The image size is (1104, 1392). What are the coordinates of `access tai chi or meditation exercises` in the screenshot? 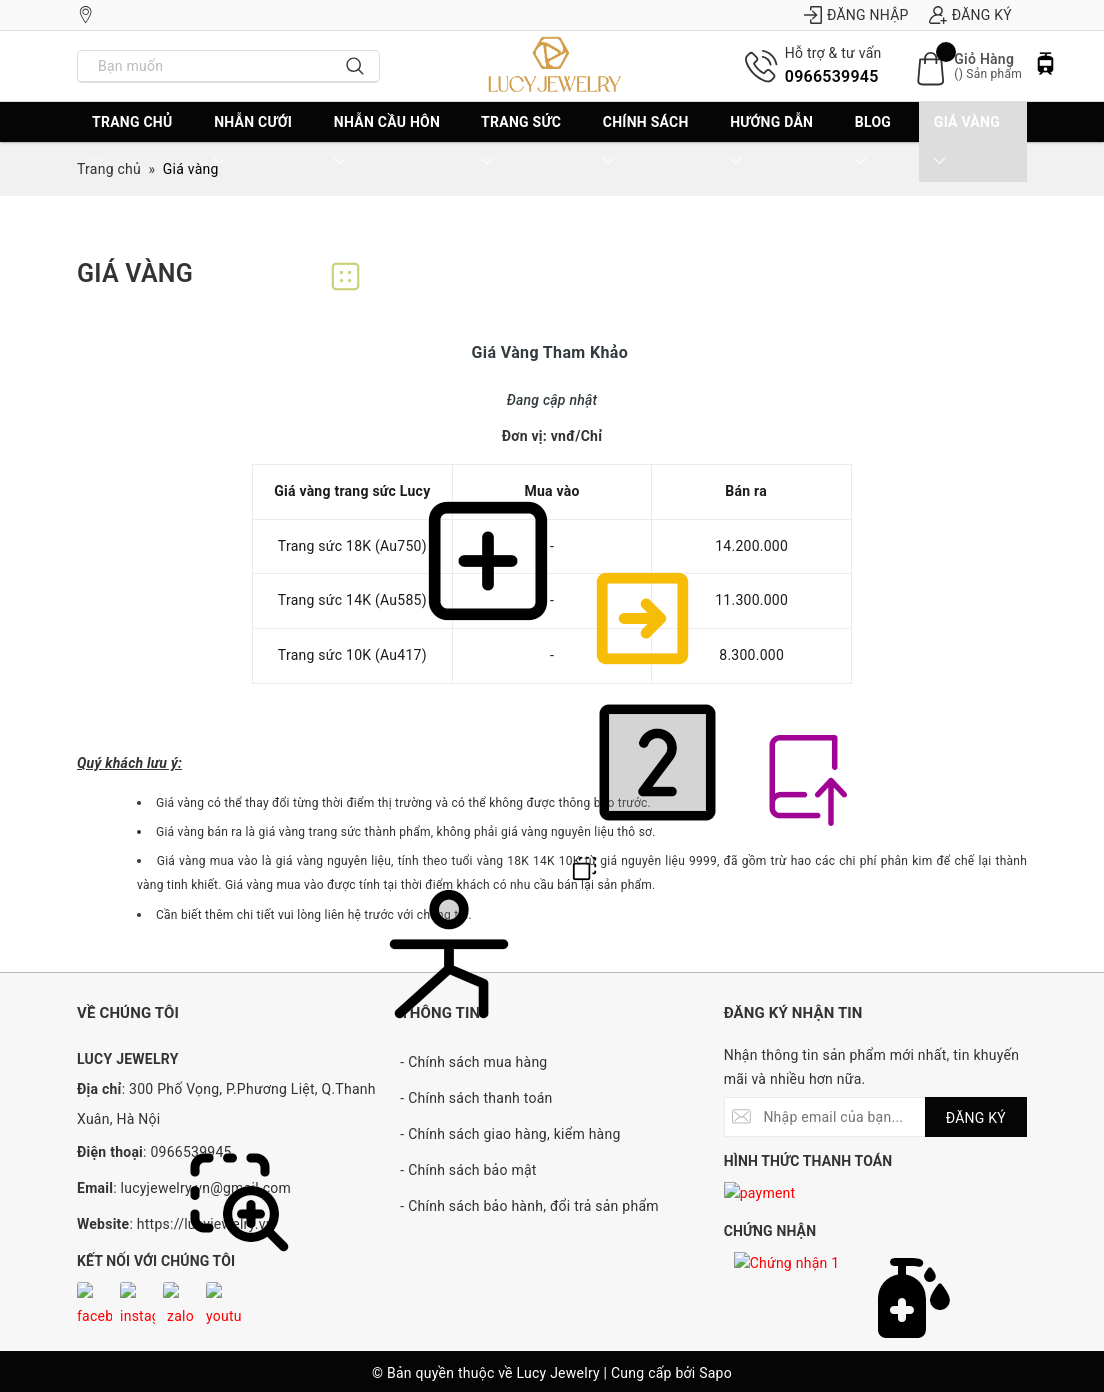 It's located at (449, 959).